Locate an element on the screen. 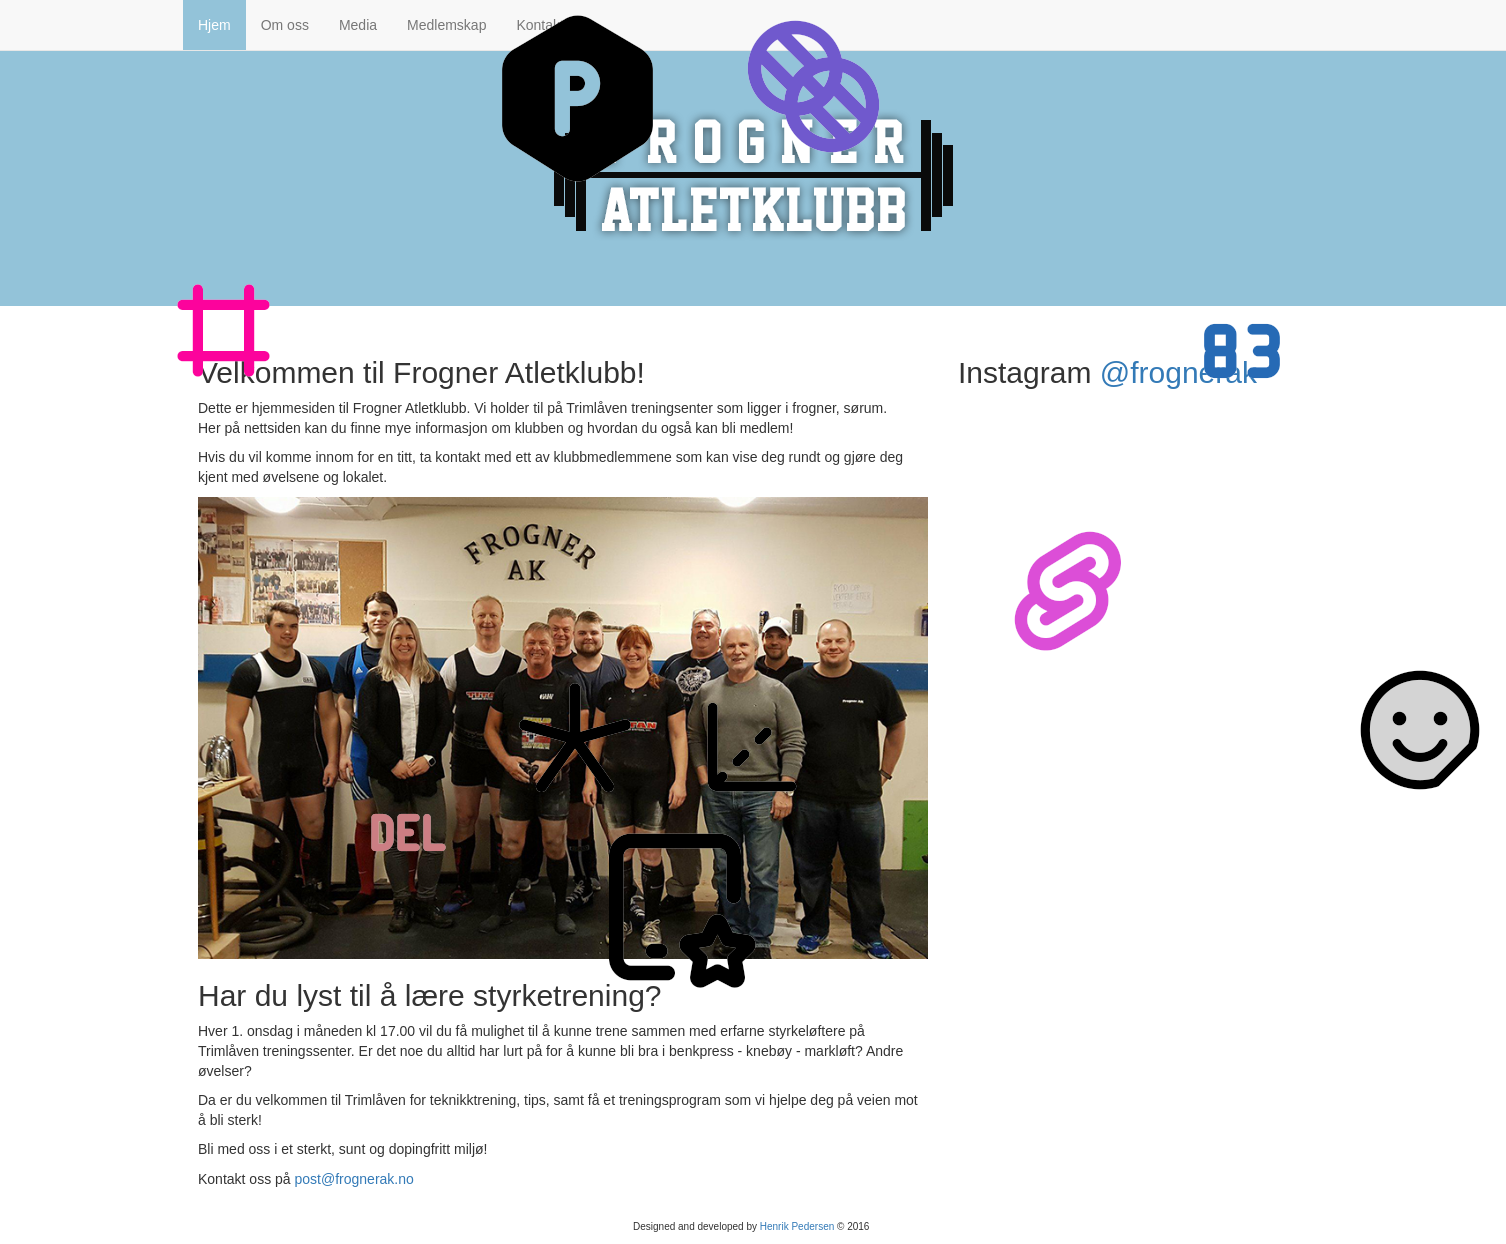  toggle 3D view mode is located at coordinates (752, 747).